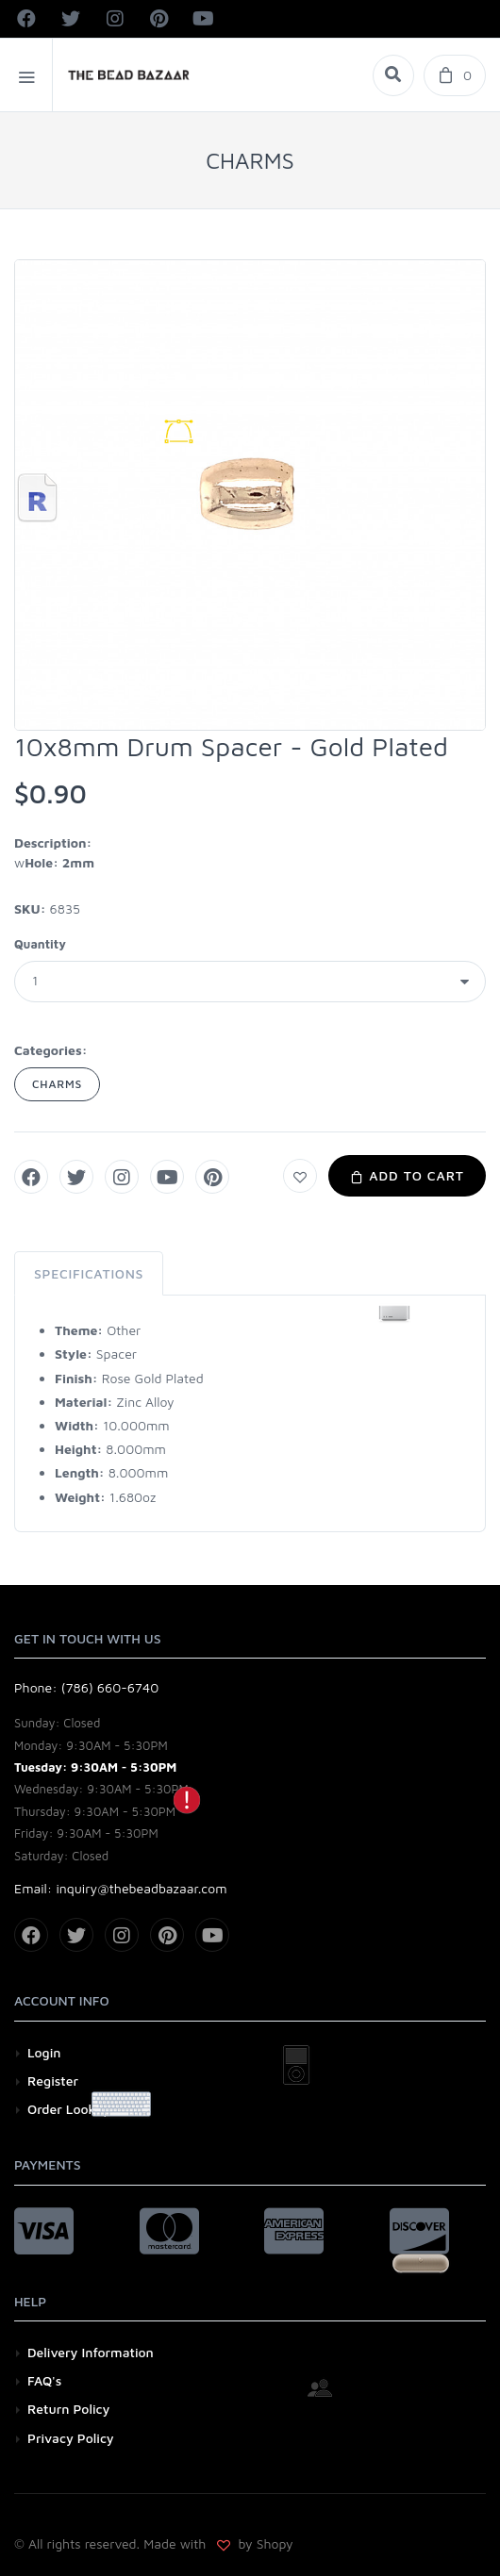  I want to click on mac studio desktop computer, so click(394, 1313).